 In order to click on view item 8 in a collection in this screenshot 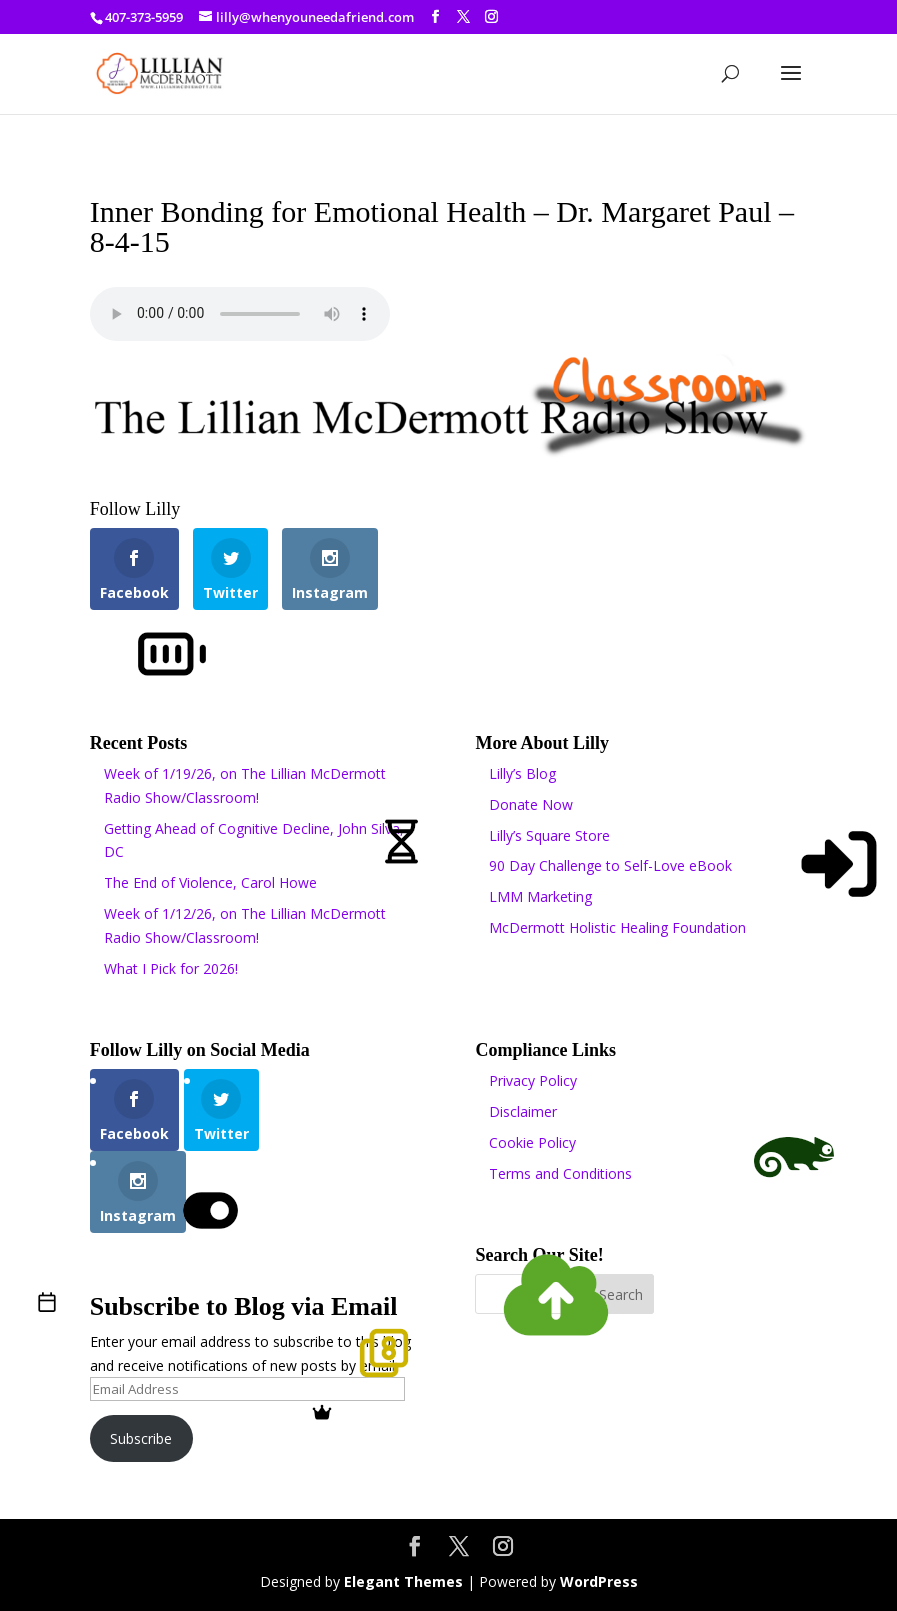, I will do `click(384, 1353)`.